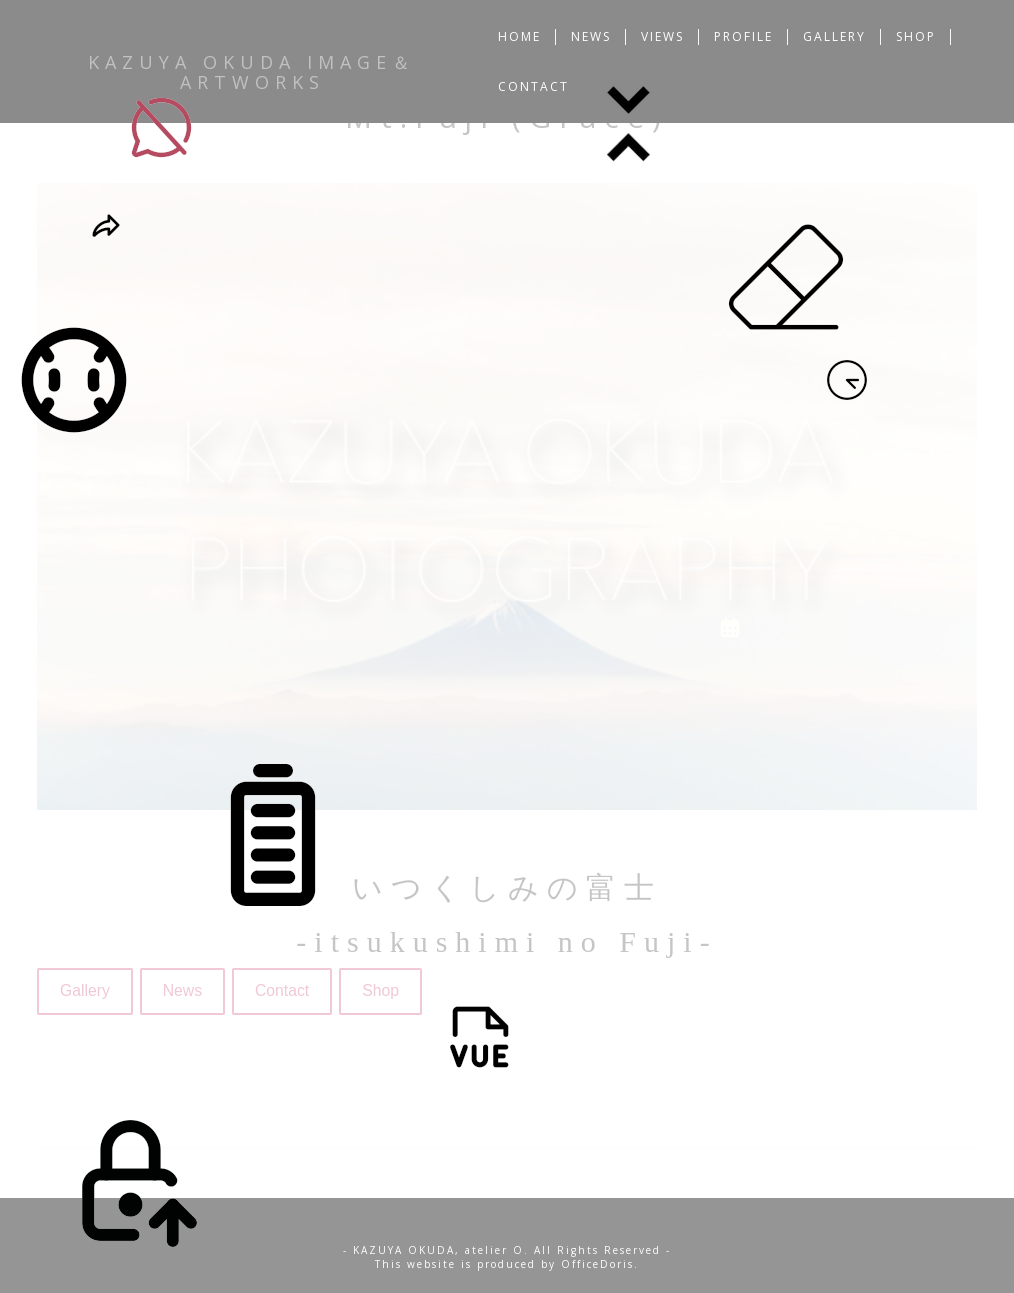  Describe the element at coordinates (786, 277) in the screenshot. I see `erase or delete content` at that location.